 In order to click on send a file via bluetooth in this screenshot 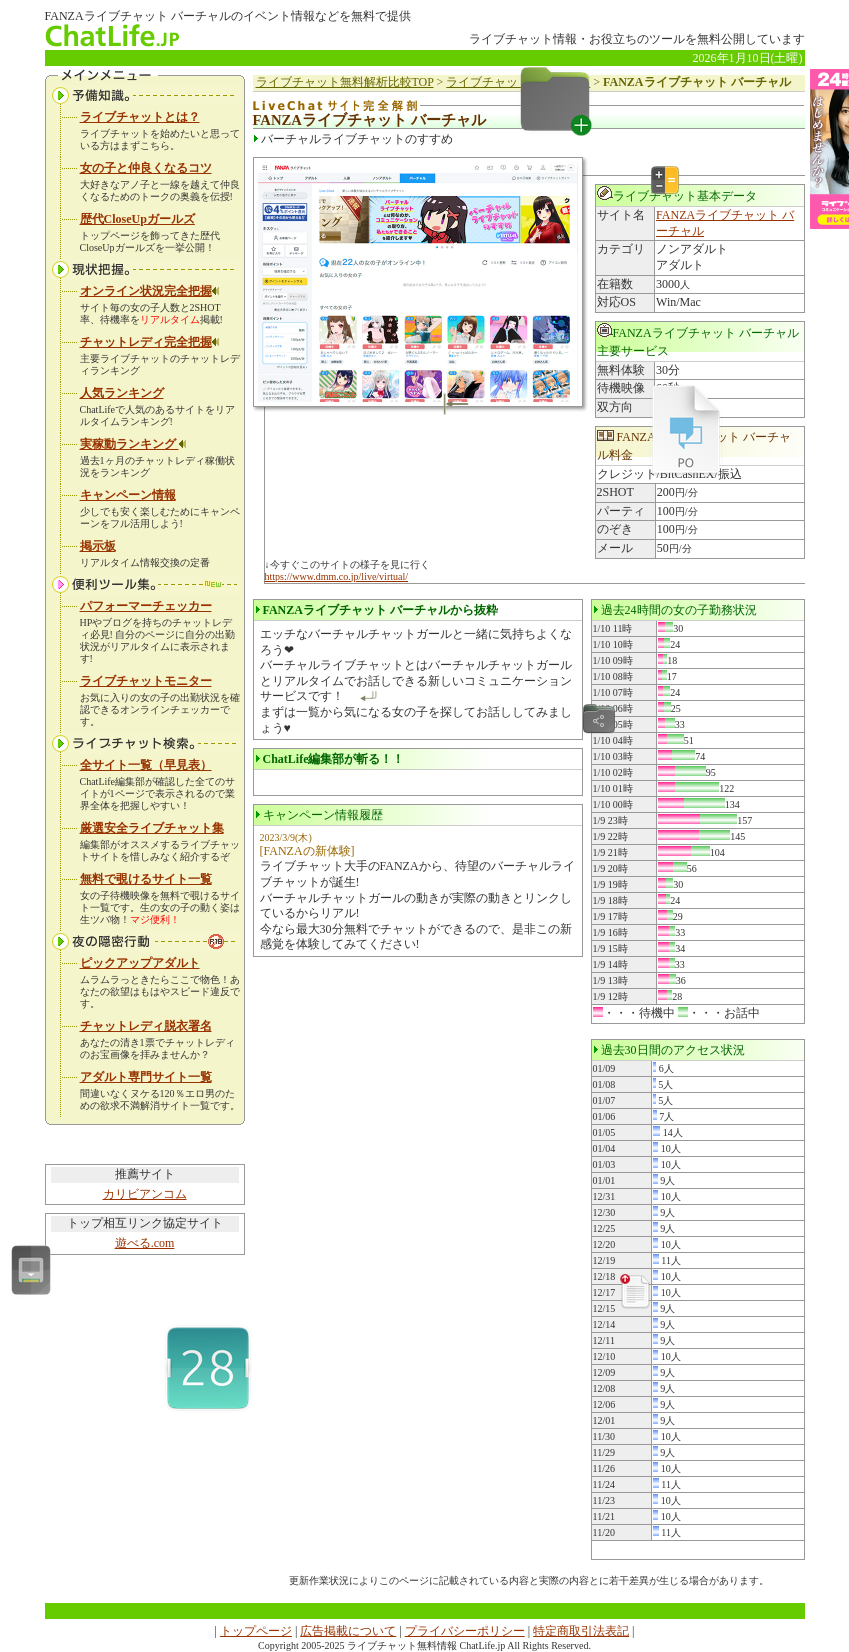, I will do `click(635, 1291)`.